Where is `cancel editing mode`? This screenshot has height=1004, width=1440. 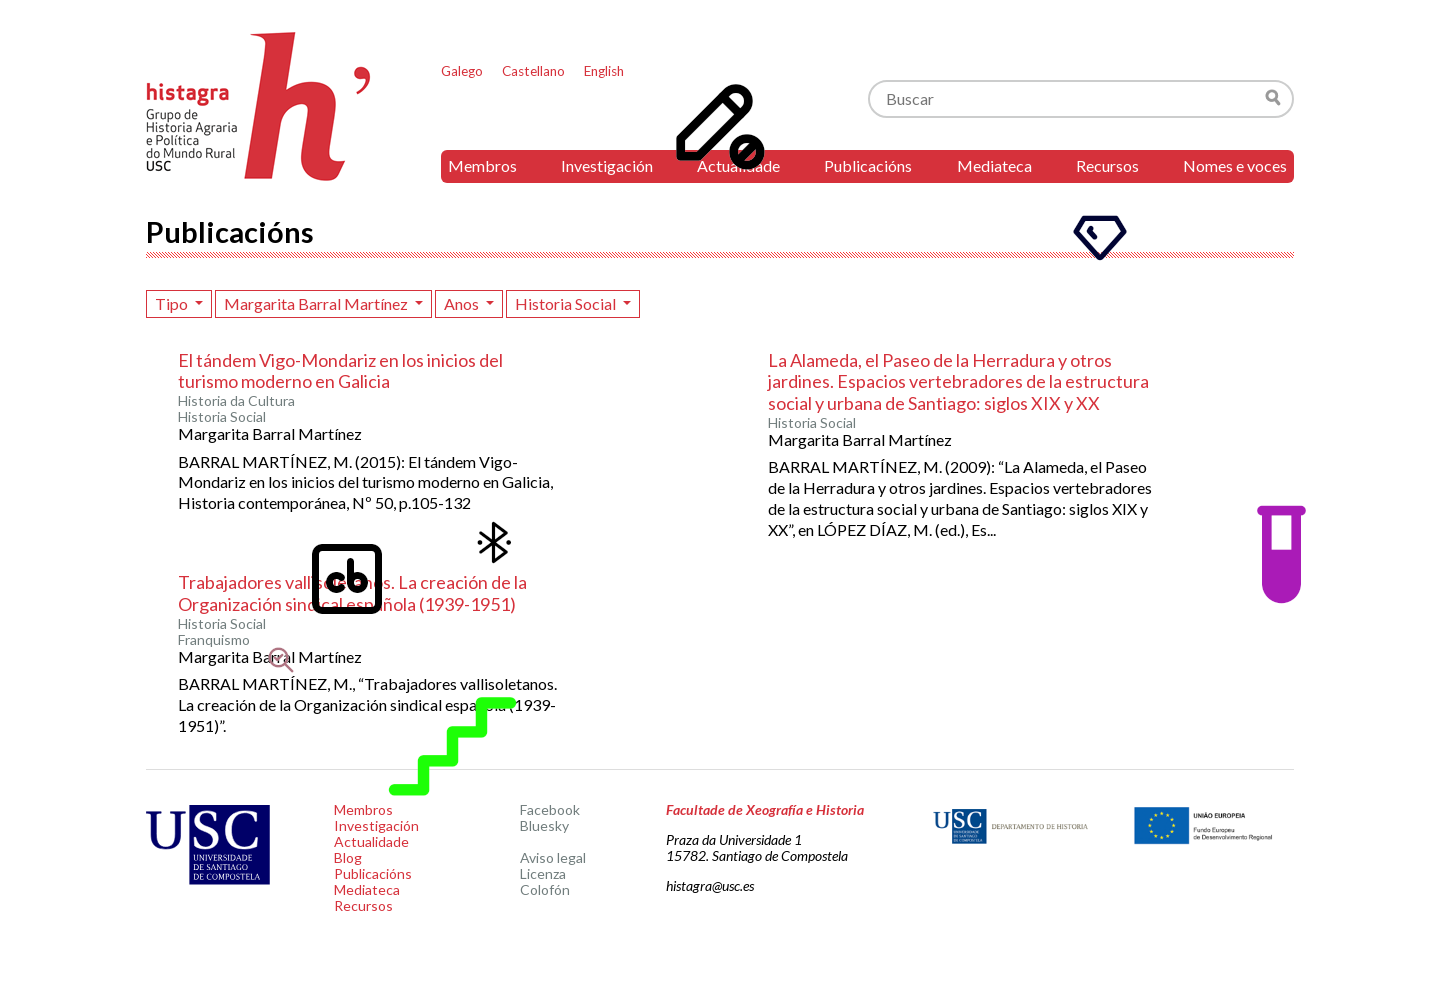 cancel editing mode is located at coordinates (716, 121).